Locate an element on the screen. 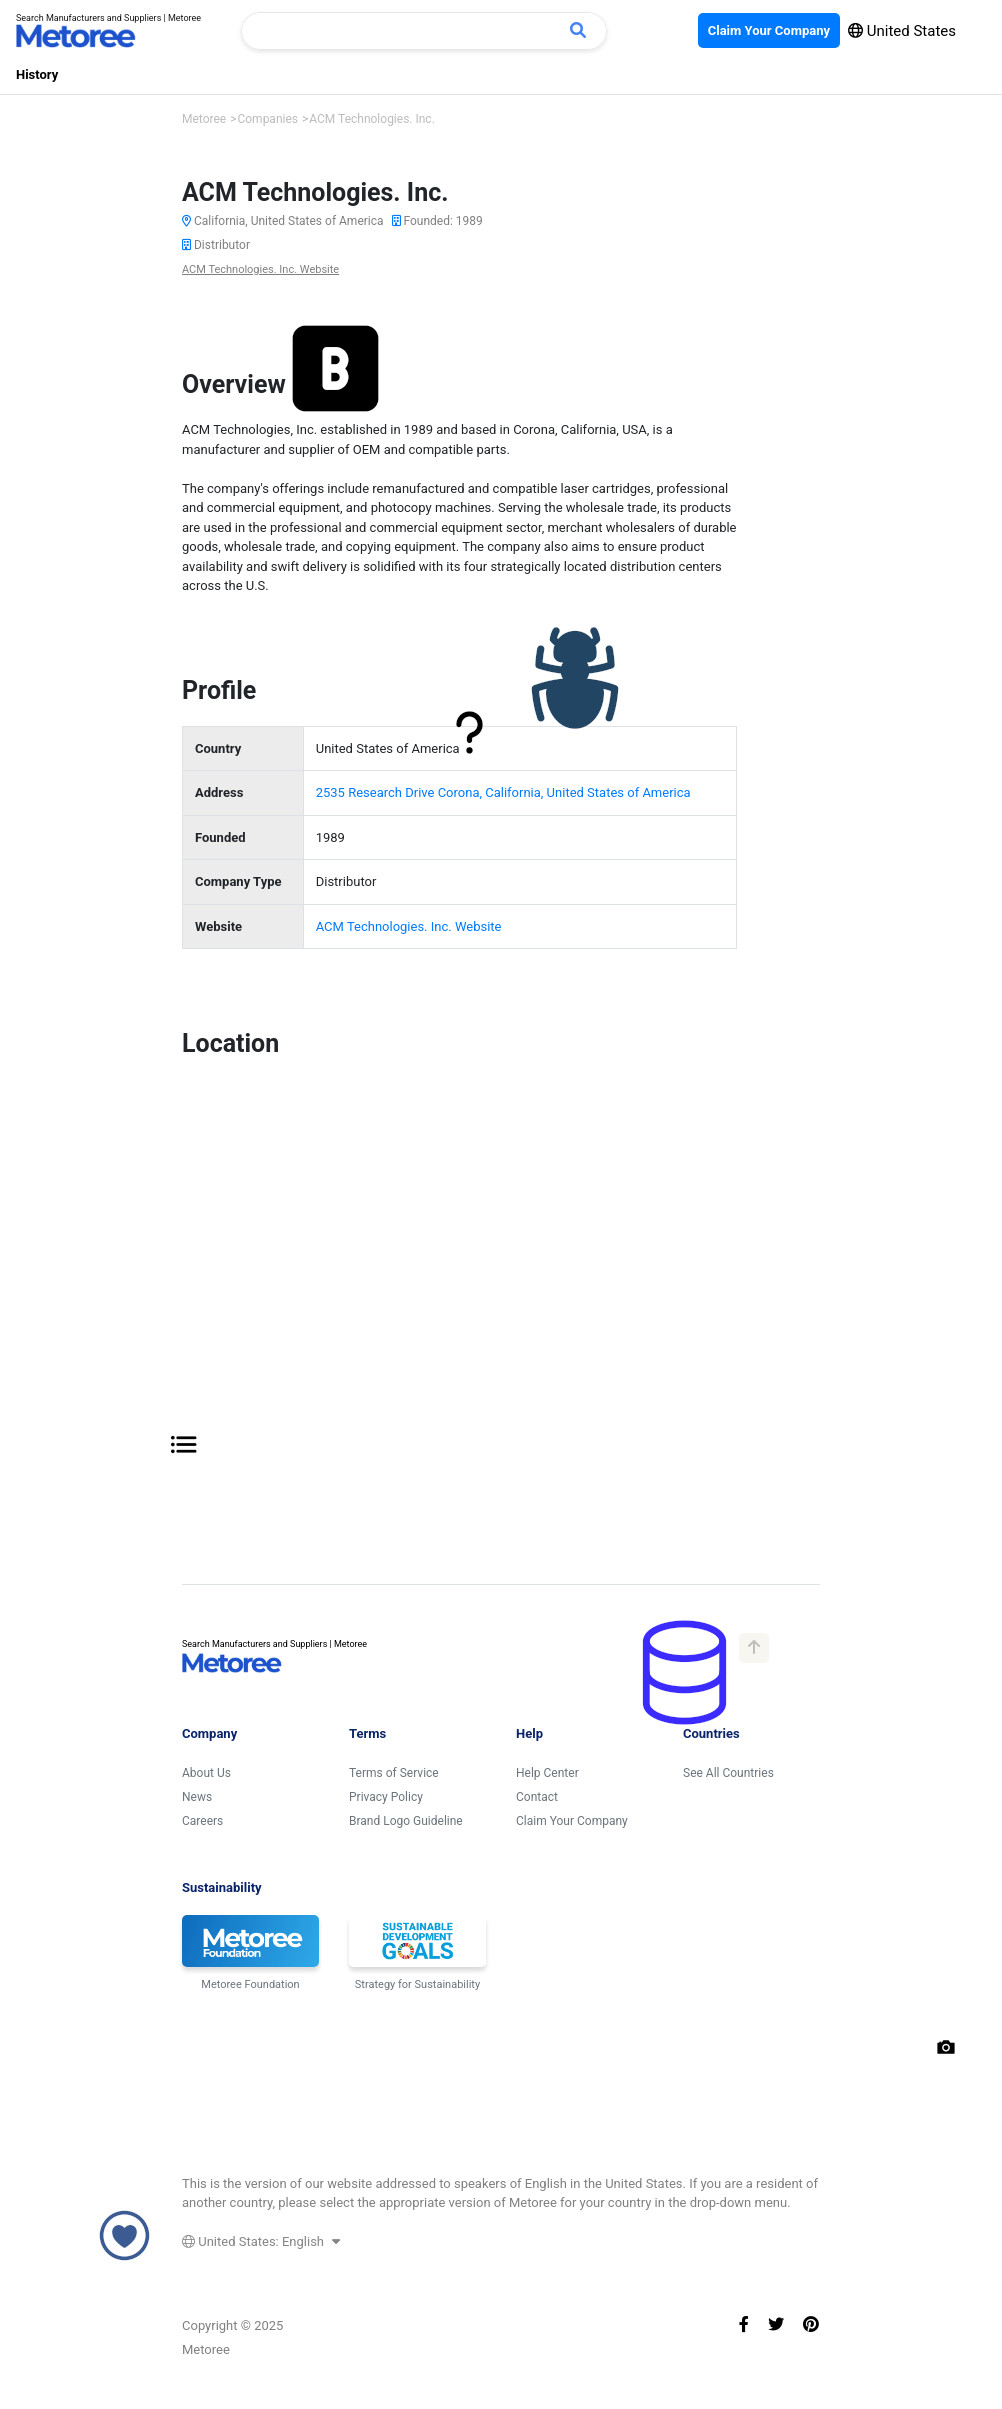  add to favorites is located at coordinates (124, 2235).